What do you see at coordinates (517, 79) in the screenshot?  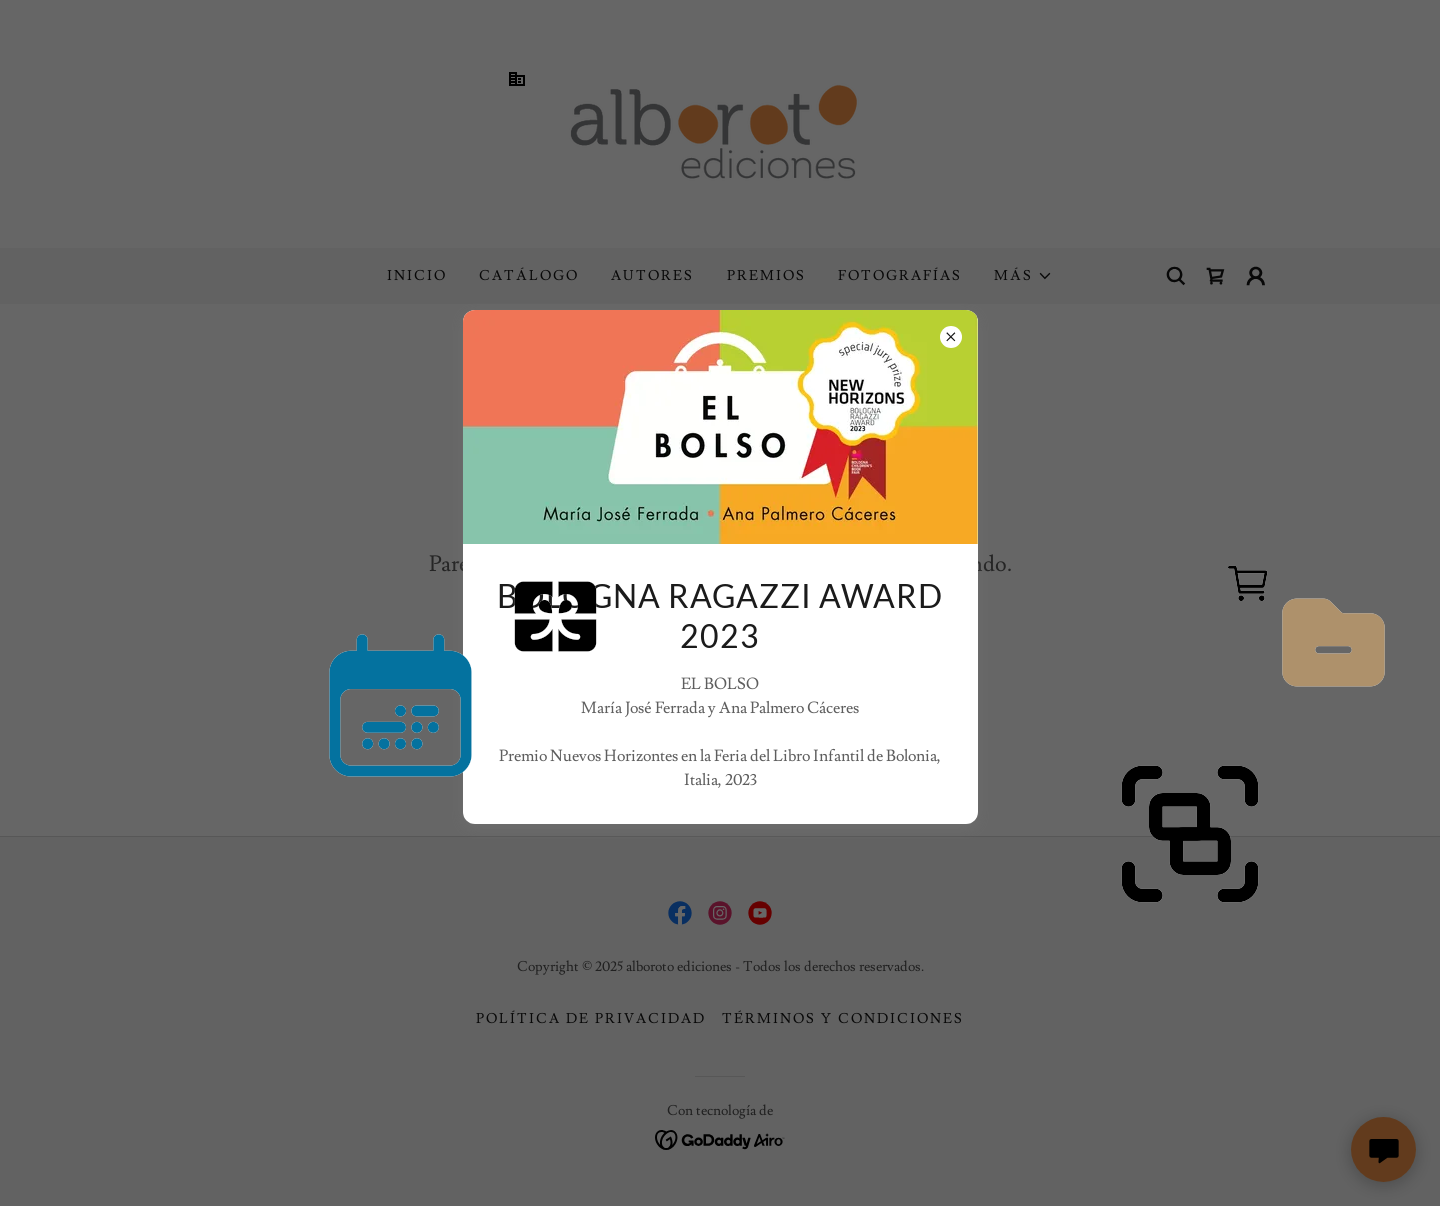 I see `view organization or company settings` at bounding box center [517, 79].